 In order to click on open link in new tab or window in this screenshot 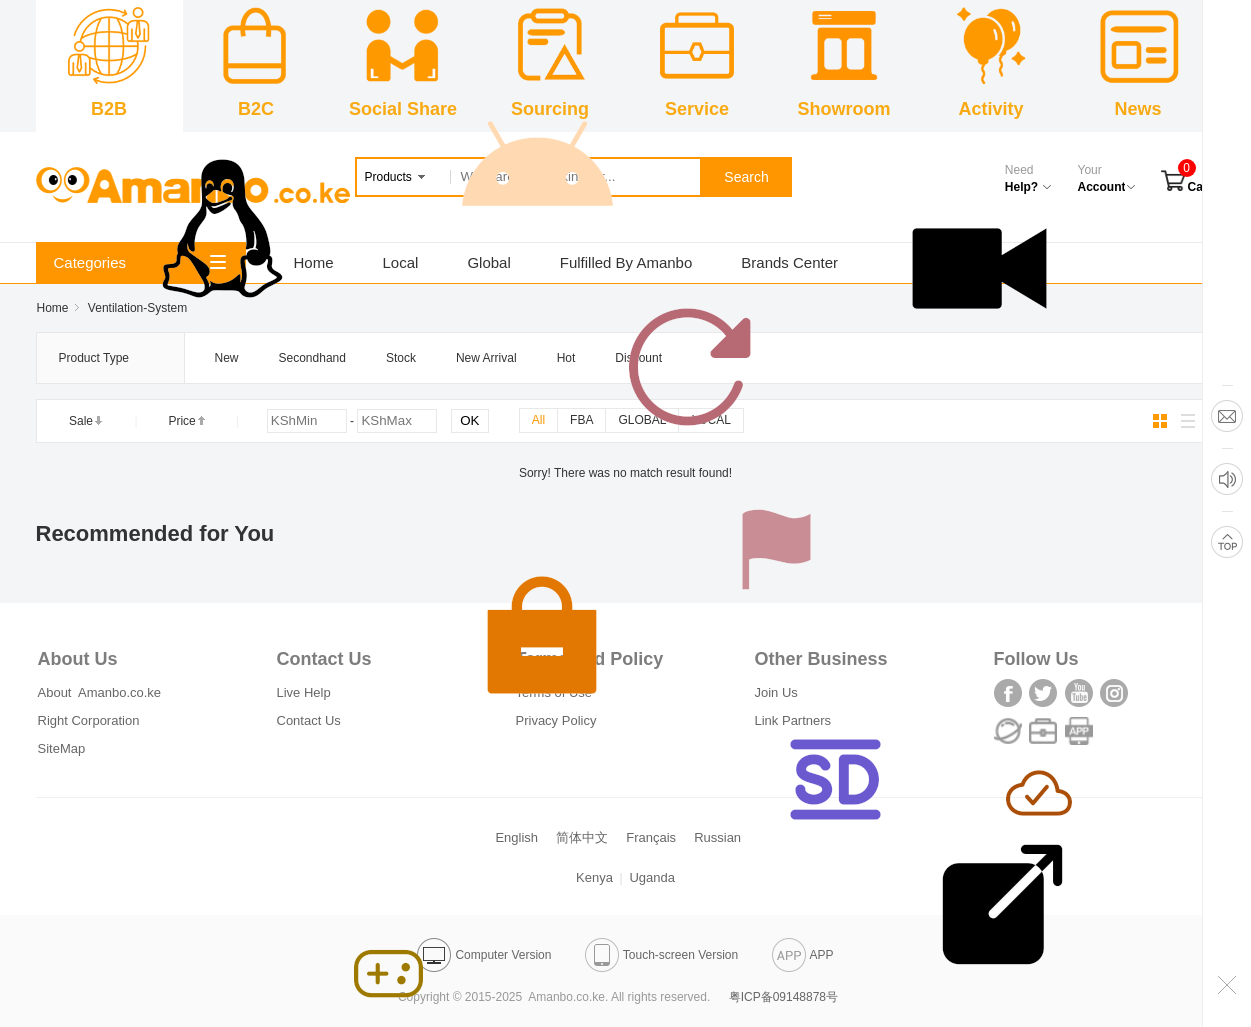, I will do `click(1002, 904)`.